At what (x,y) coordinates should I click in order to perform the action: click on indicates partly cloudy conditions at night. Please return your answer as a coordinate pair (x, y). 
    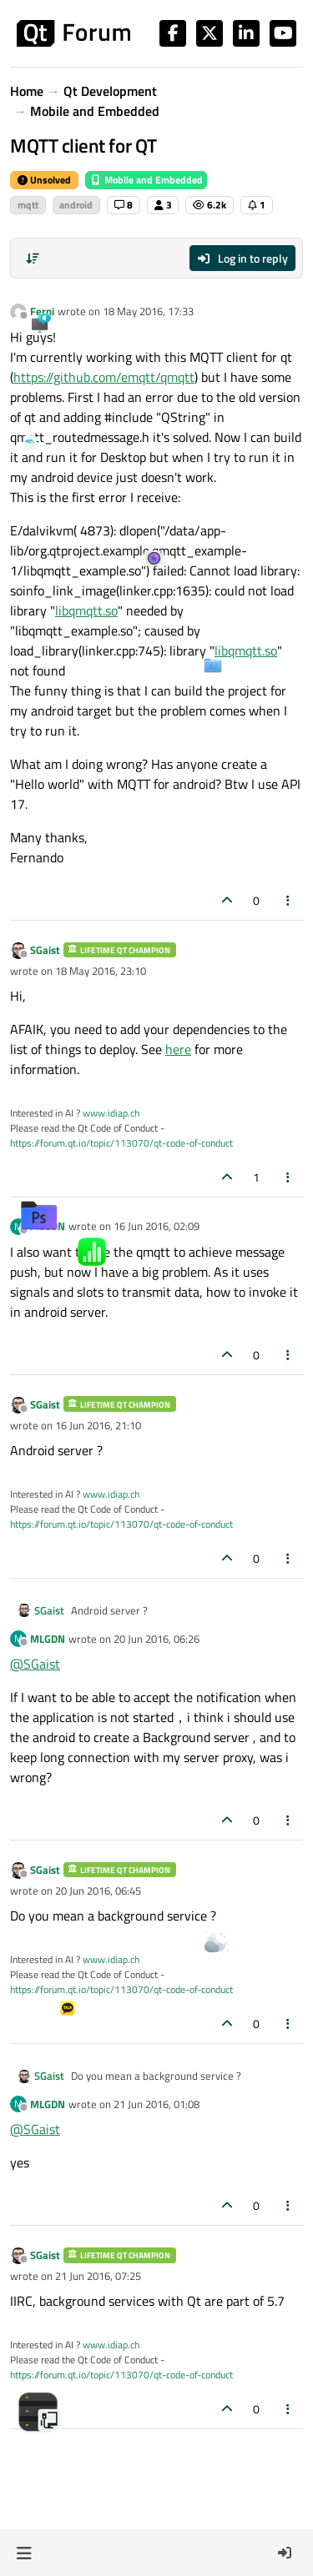
    Looking at the image, I should click on (216, 1941).